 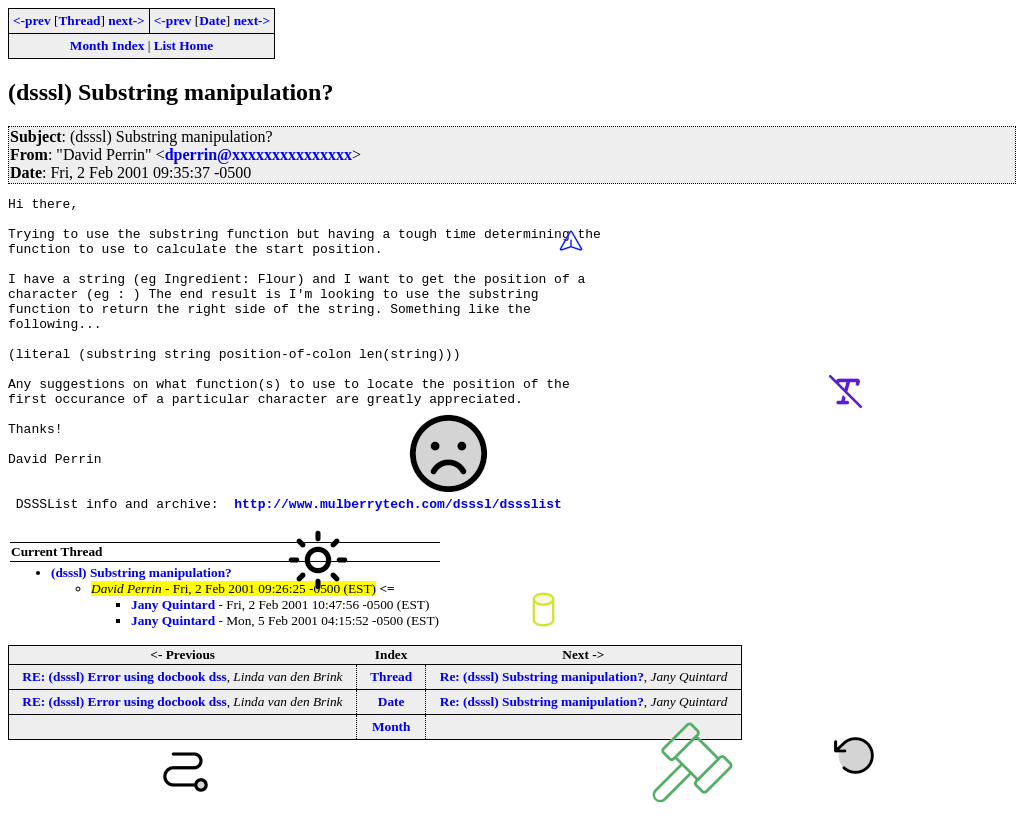 What do you see at coordinates (185, 769) in the screenshot?
I see `view or edit a custom path` at bounding box center [185, 769].